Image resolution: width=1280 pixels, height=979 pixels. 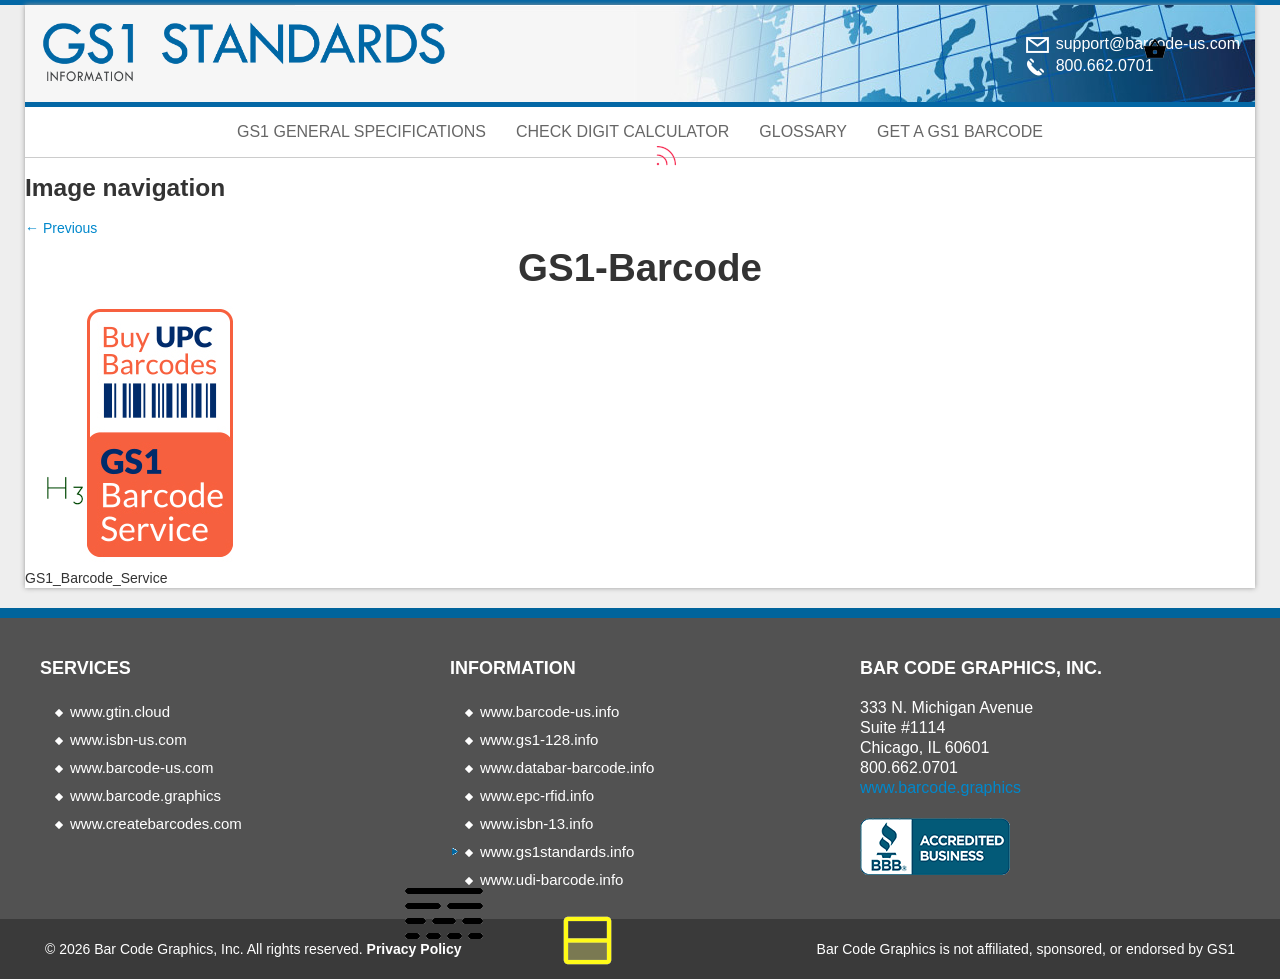 What do you see at coordinates (63, 490) in the screenshot?
I see `format text as heading level 3` at bounding box center [63, 490].